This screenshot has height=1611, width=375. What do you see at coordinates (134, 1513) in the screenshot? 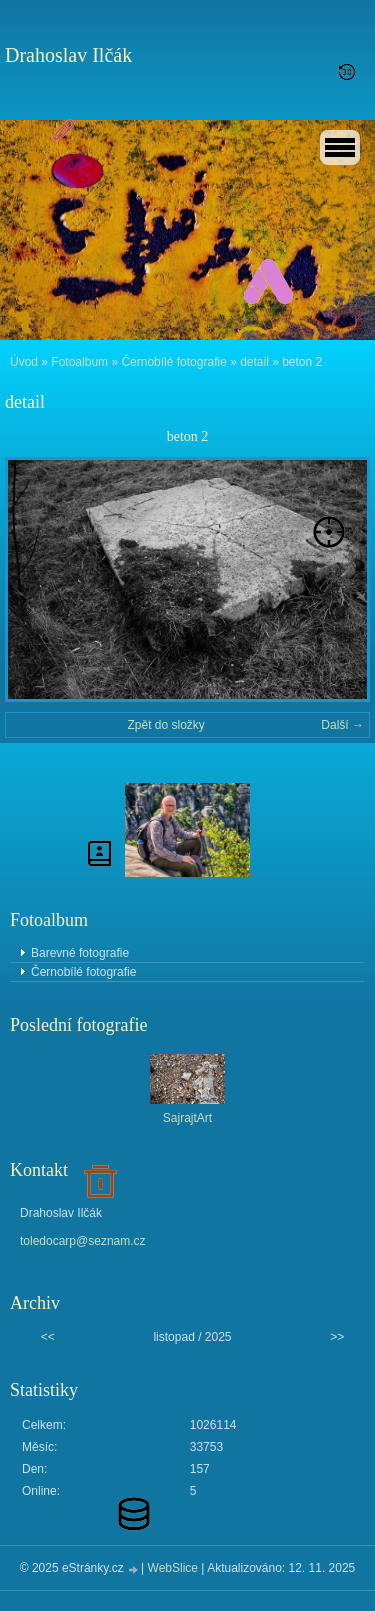
I see `access database storage` at bounding box center [134, 1513].